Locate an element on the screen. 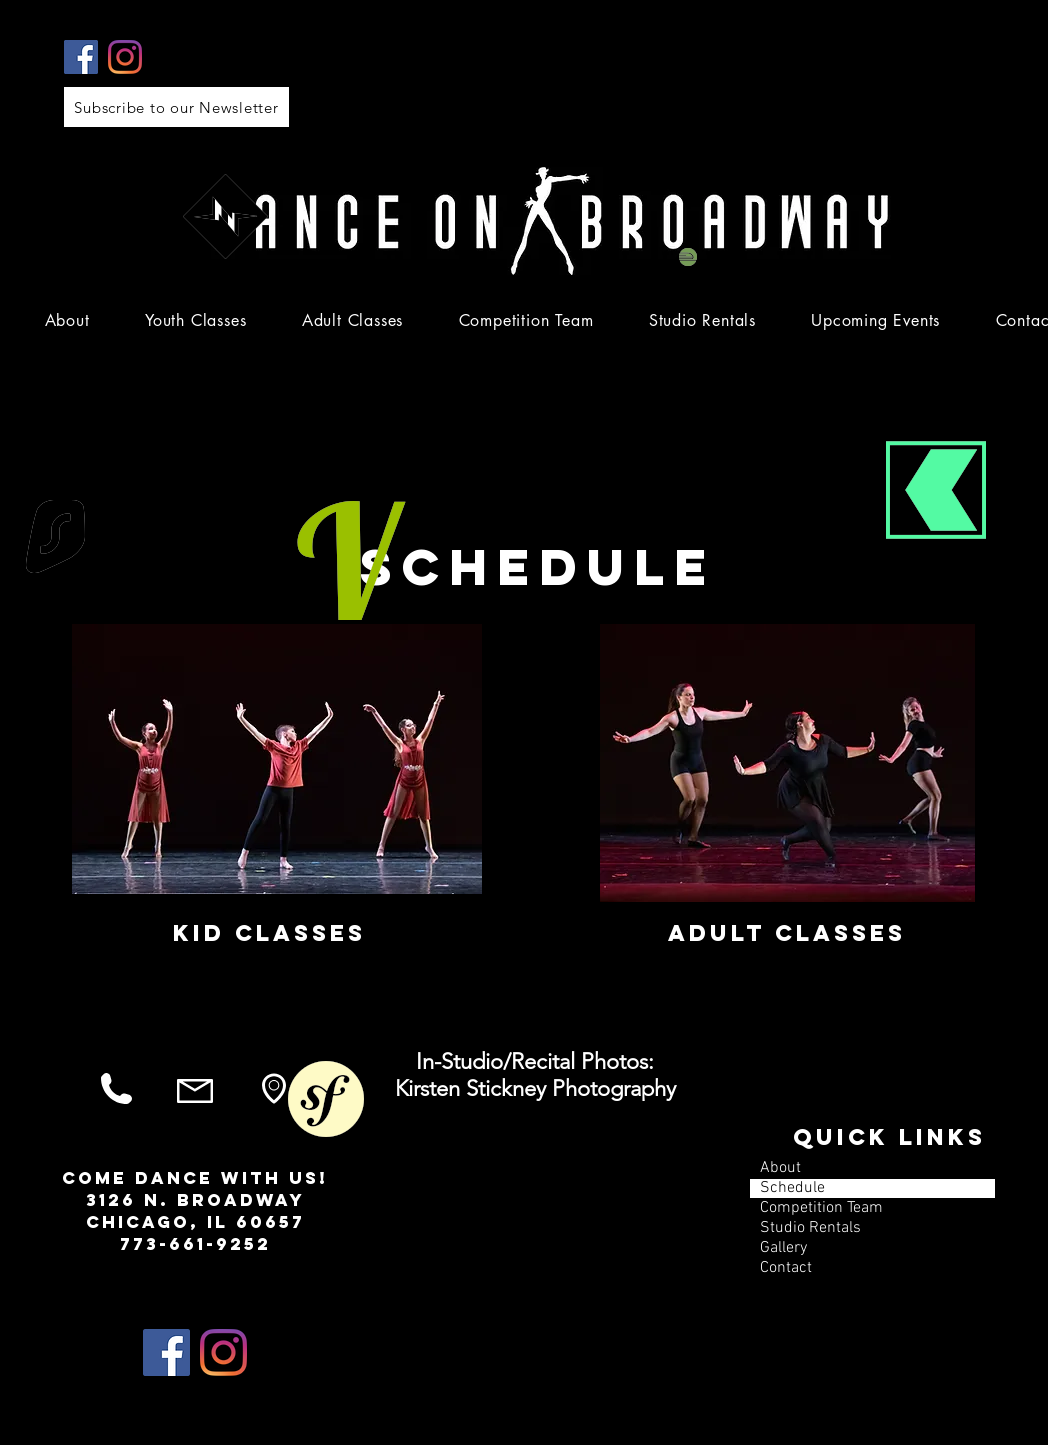 This screenshot has height=1445, width=1048. railway app logo is located at coordinates (688, 257).